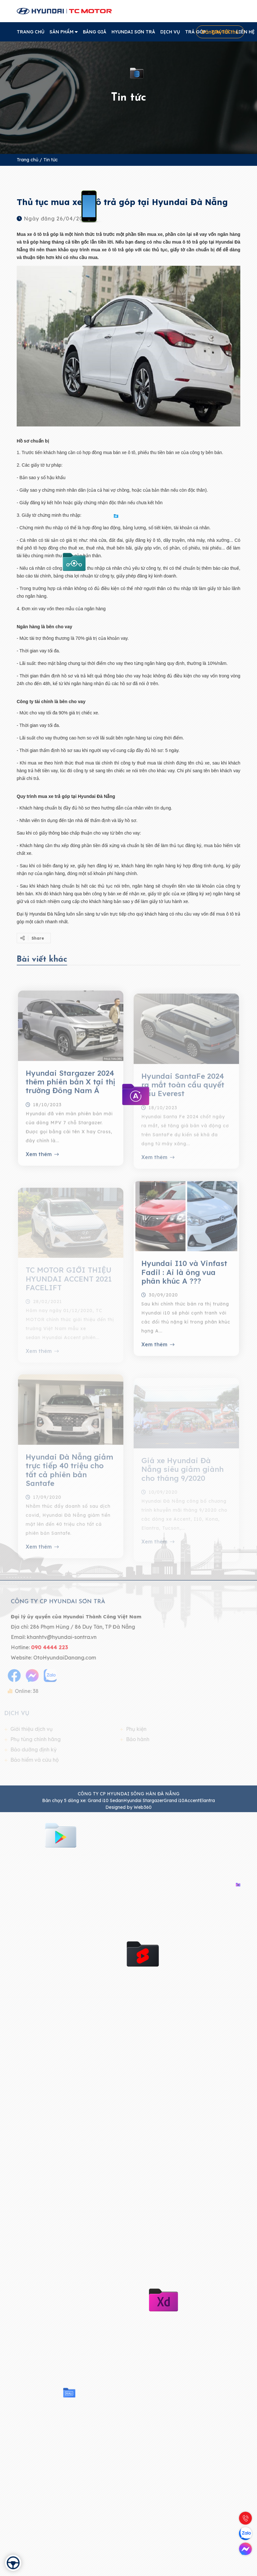 This screenshot has width=257, height=2576. What do you see at coordinates (69, 2393) in the screenshot?
I see `folder containing kali linux files or tools` at bounding box center [69, 2393].